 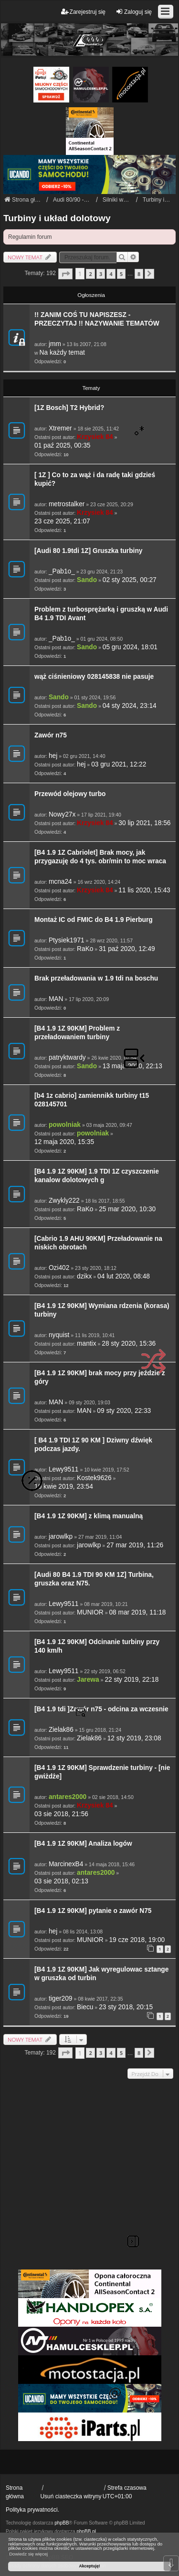 What do you see at coordinates (81, 1712) in the screenshot?
I see `search your emails` at bounding box center [81, 1712].